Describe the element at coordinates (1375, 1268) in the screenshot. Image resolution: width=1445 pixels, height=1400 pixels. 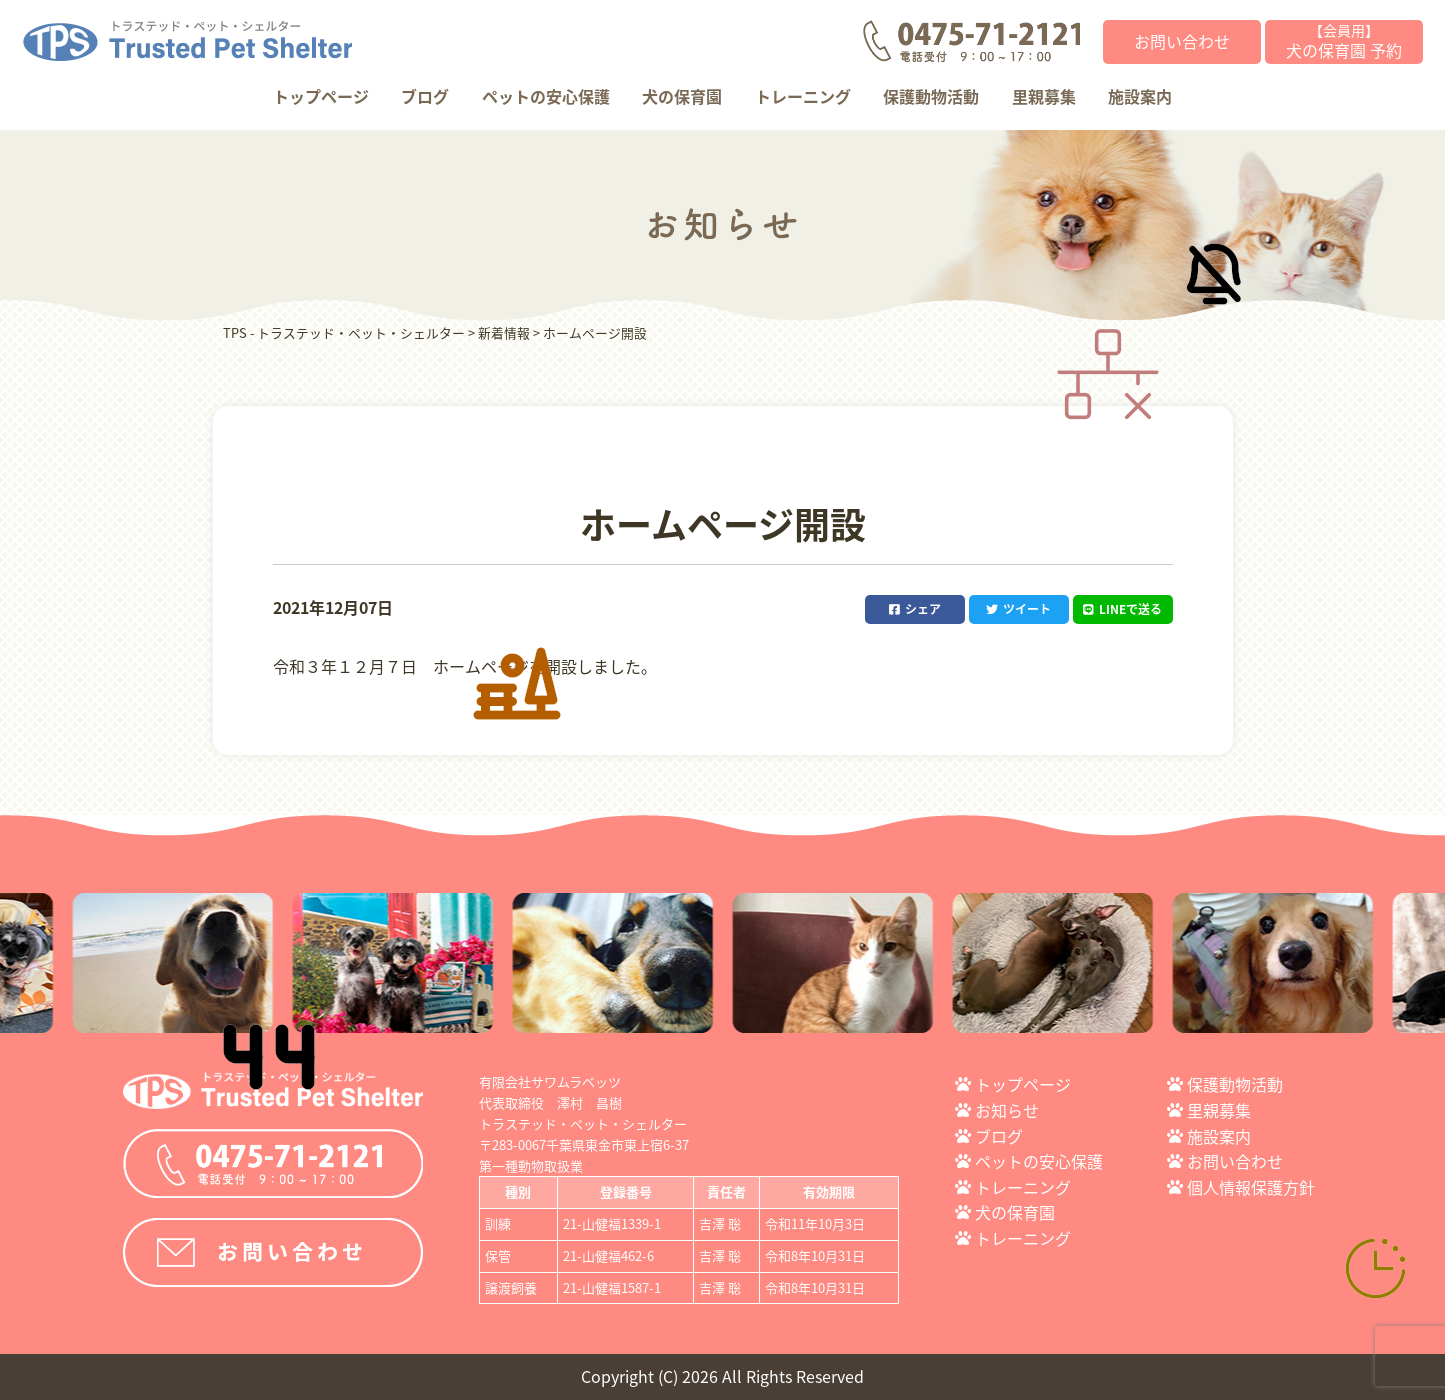
I see `view countdown timer` at that location.